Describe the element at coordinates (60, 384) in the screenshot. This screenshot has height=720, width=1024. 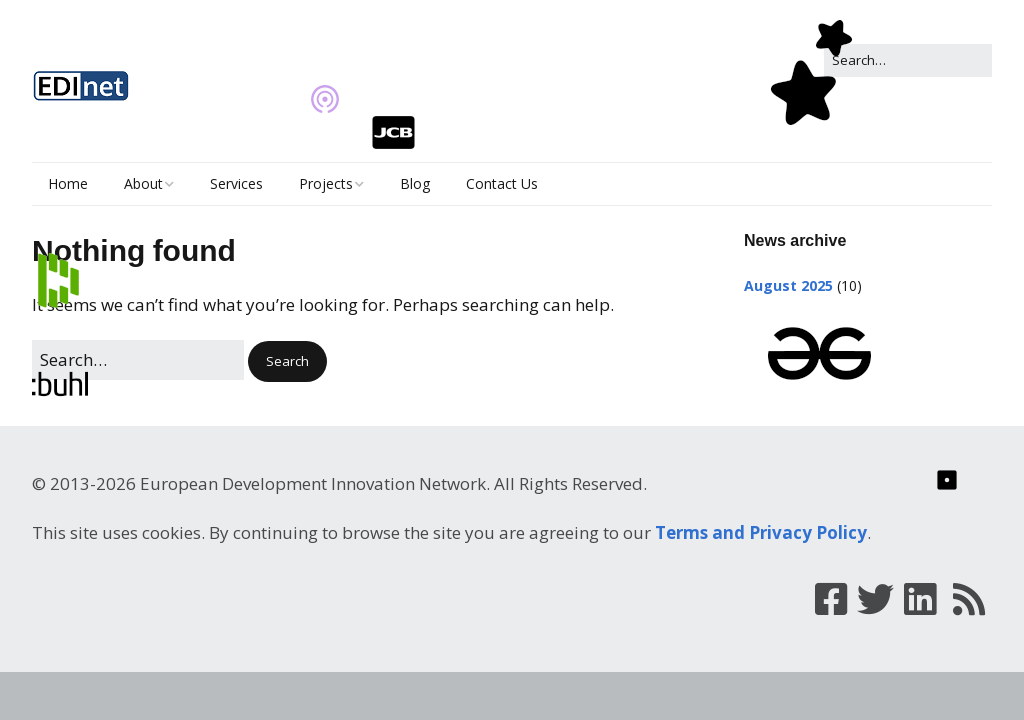
I see `buhl company logo` at that location.